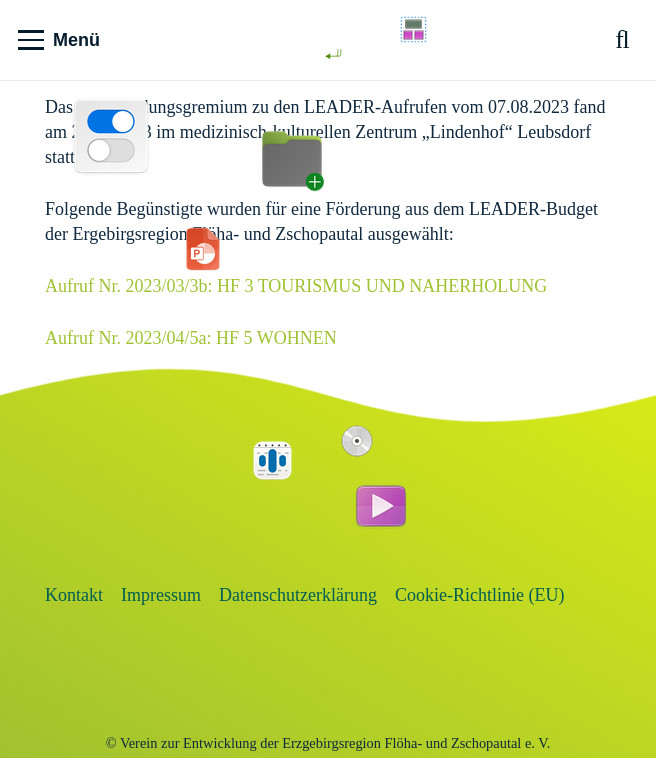 The height and width of the screenshot is (758, 656). What do you see at coordinates (272, 460) in the screenshot?
I see `open speech note app for voice transcription` at bounding box center [272, 460].